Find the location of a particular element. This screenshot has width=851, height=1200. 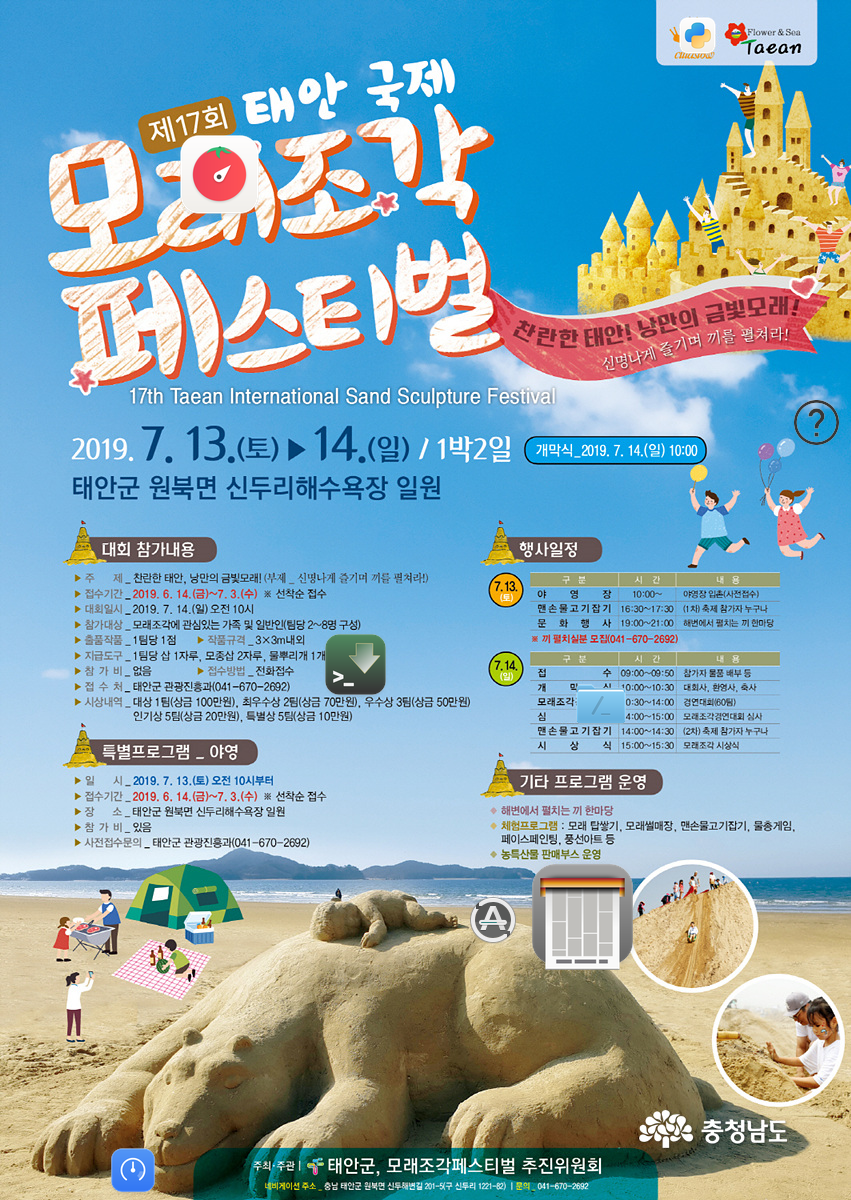

open the Python programming environment is located at coordinates (697, 35).